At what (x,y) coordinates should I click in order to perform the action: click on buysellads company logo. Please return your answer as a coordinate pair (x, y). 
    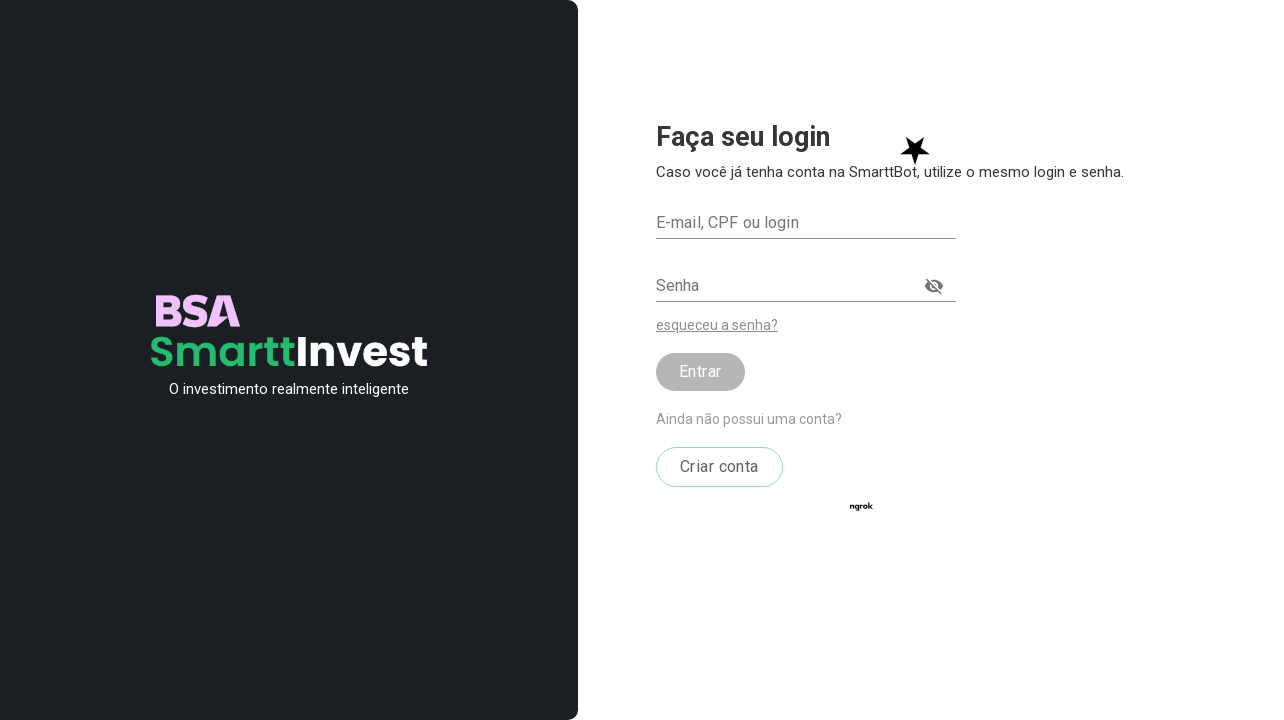
    Looking at the image, I should click on (198, 311).